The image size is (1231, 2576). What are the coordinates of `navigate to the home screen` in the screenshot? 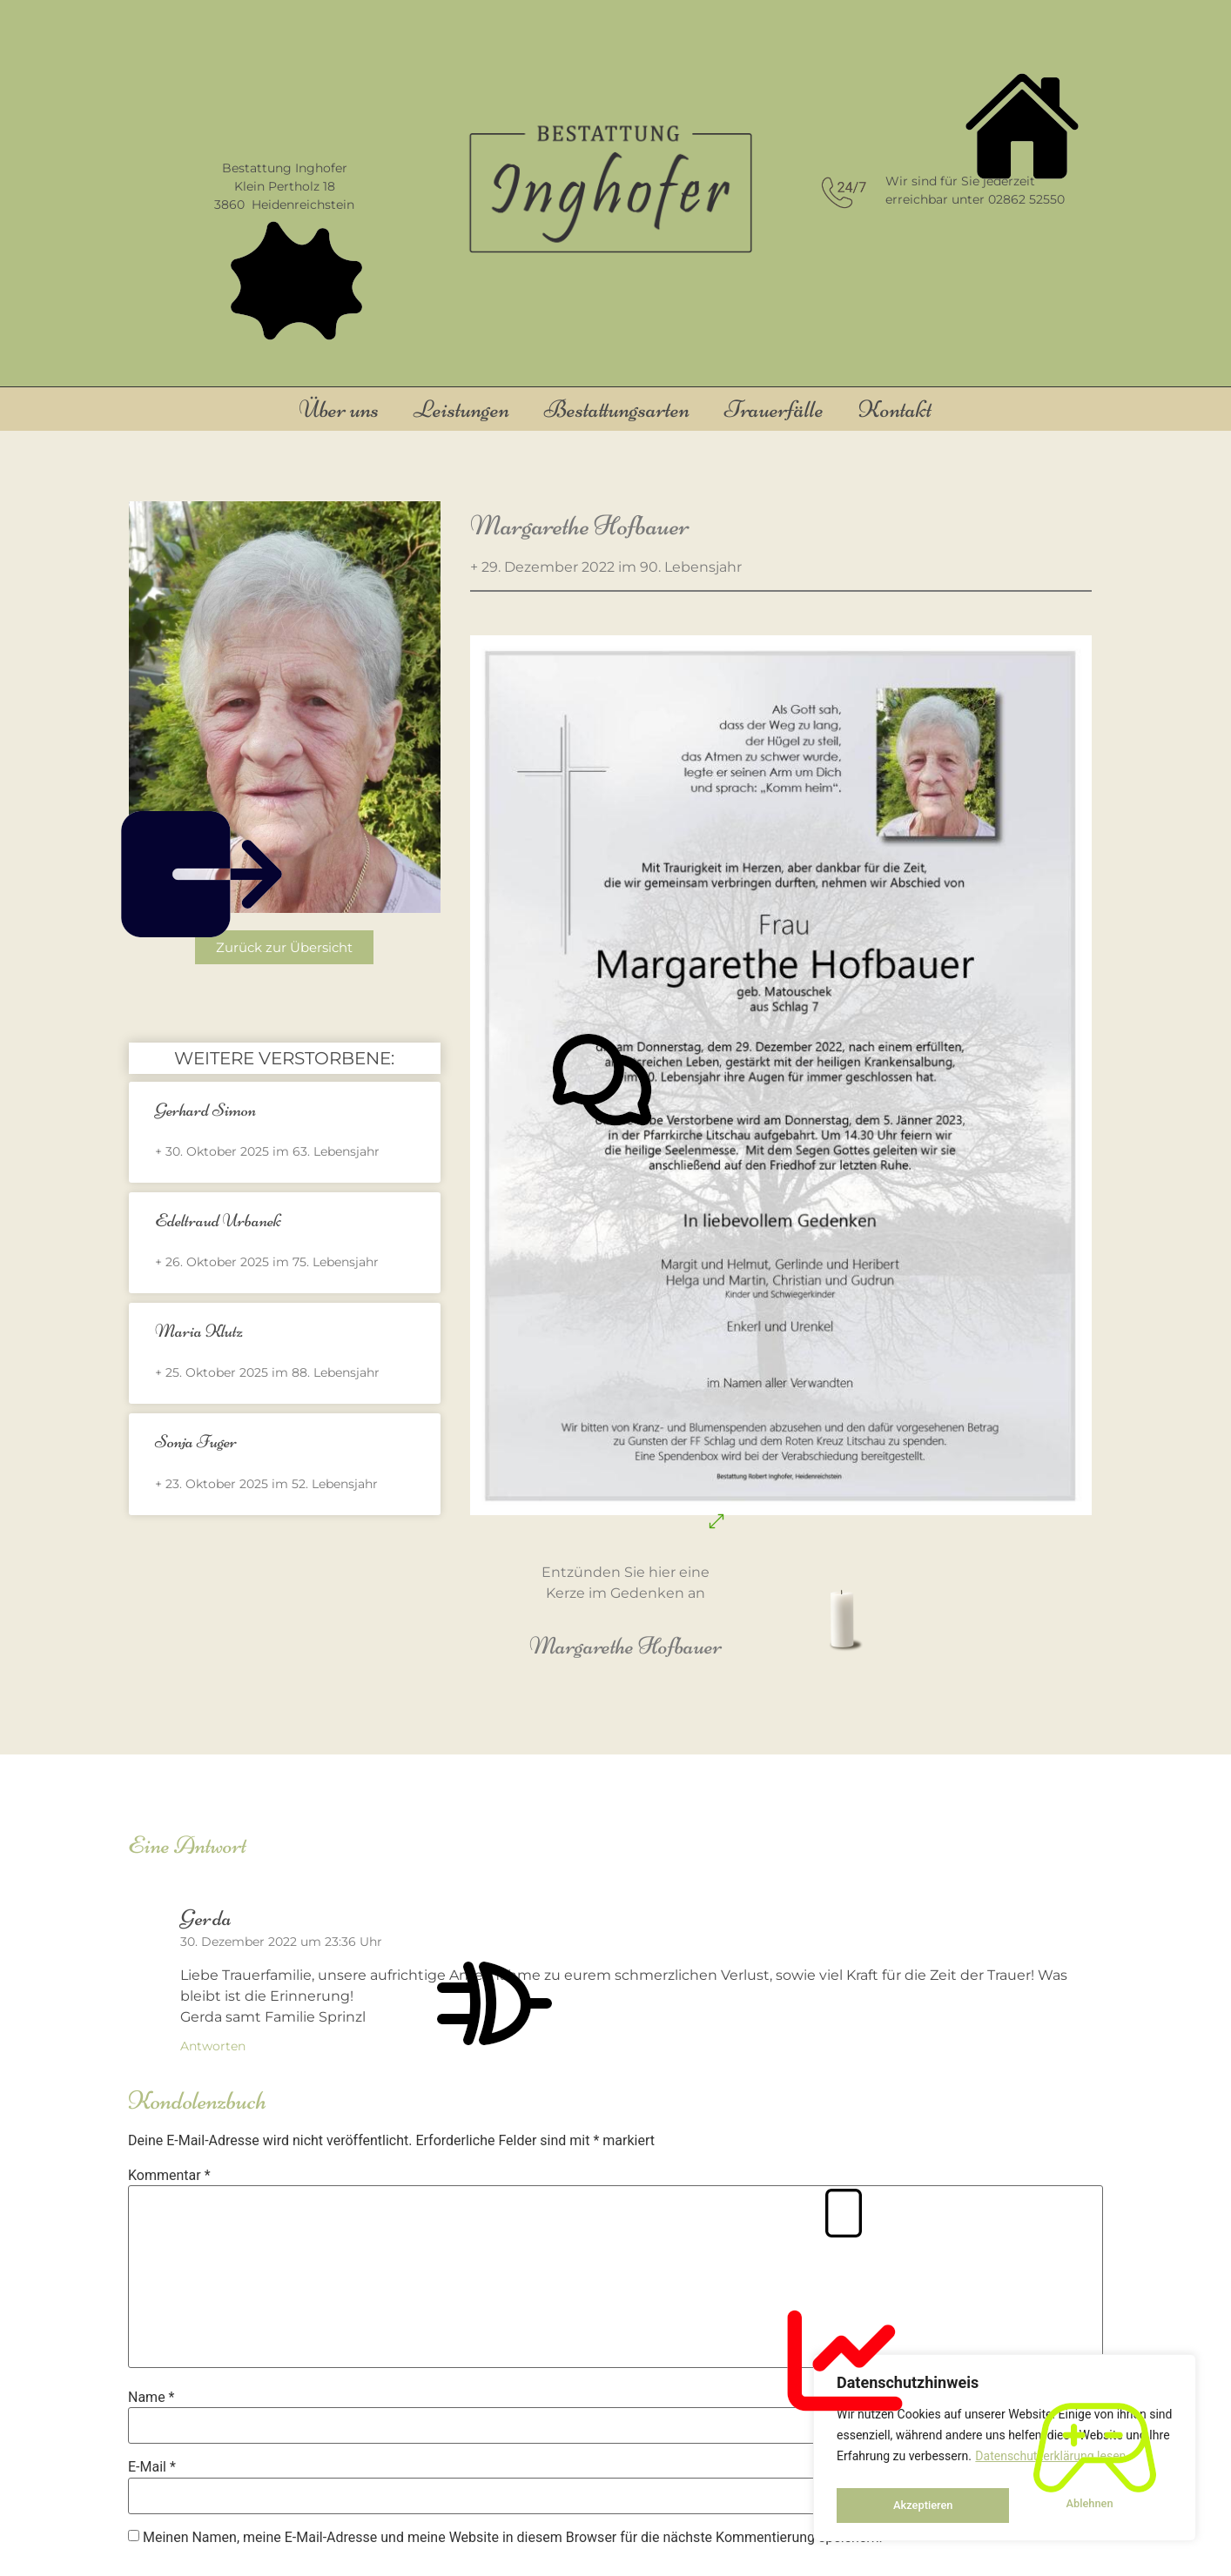 It's located at (1022, 126).